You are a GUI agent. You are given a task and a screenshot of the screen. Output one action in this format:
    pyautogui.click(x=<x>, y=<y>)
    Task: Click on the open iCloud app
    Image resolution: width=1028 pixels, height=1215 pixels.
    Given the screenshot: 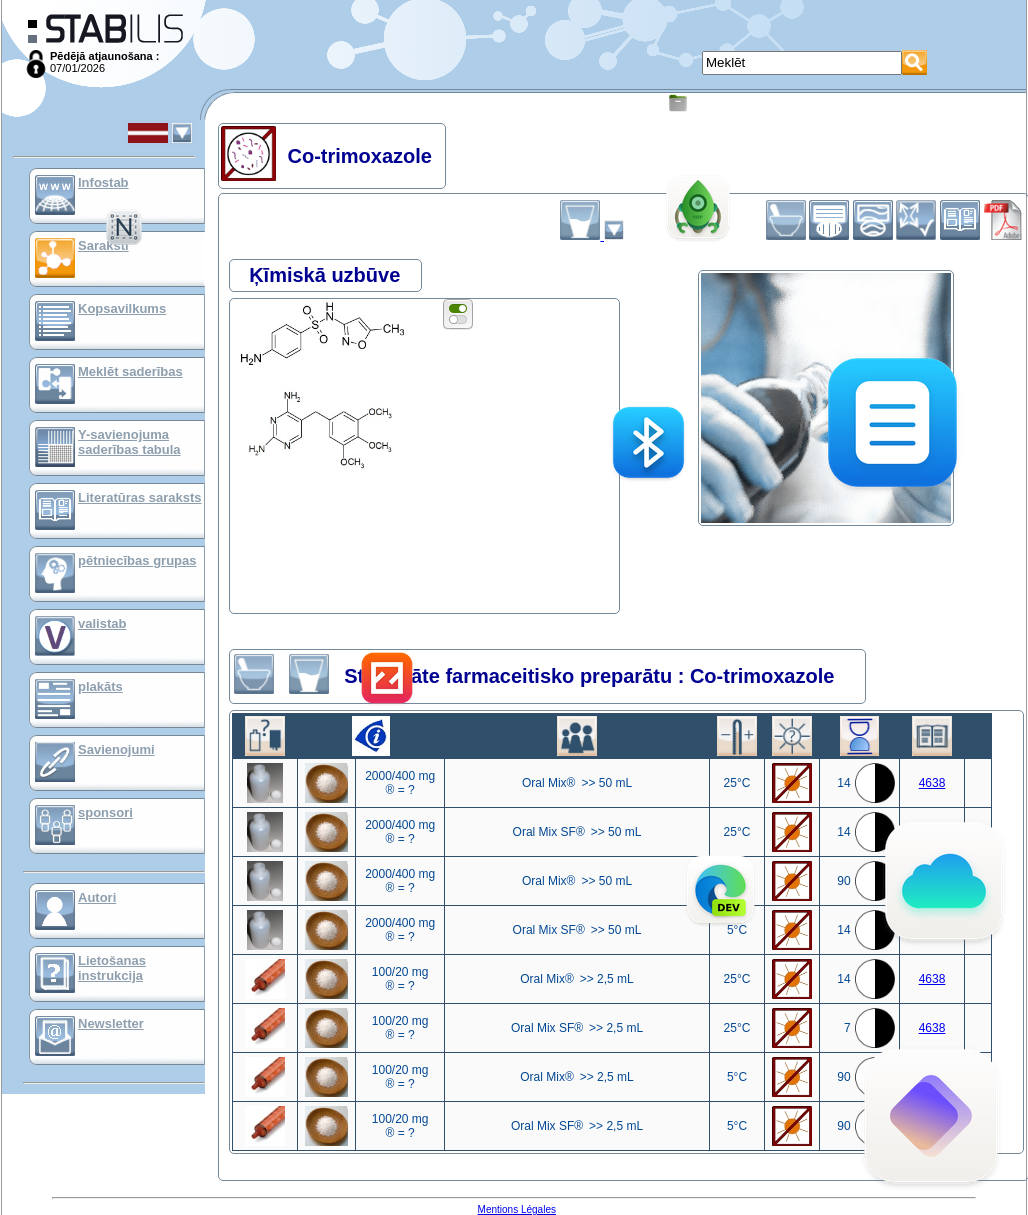 What is the action you would take?
    pyautogui.click(x=944, y=881)
    